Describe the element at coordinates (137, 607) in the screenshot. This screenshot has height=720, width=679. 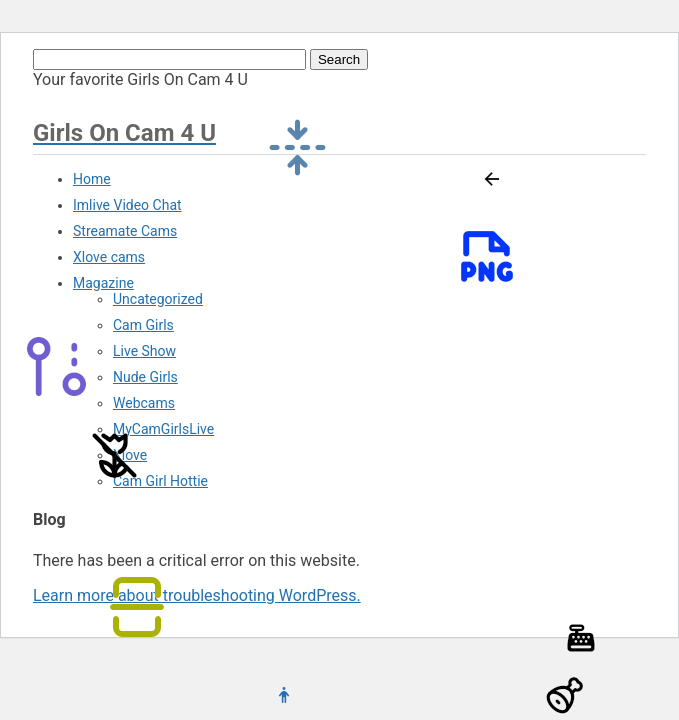
I see `split view vertically` at that location.